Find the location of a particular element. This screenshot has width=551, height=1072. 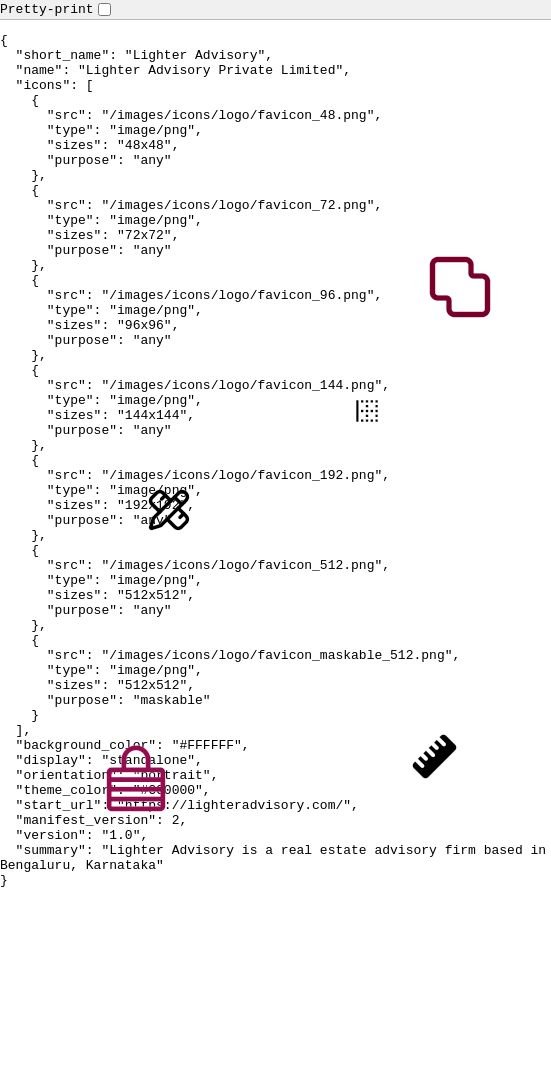

apply border to left edge only is located at coordinates (367, 411).